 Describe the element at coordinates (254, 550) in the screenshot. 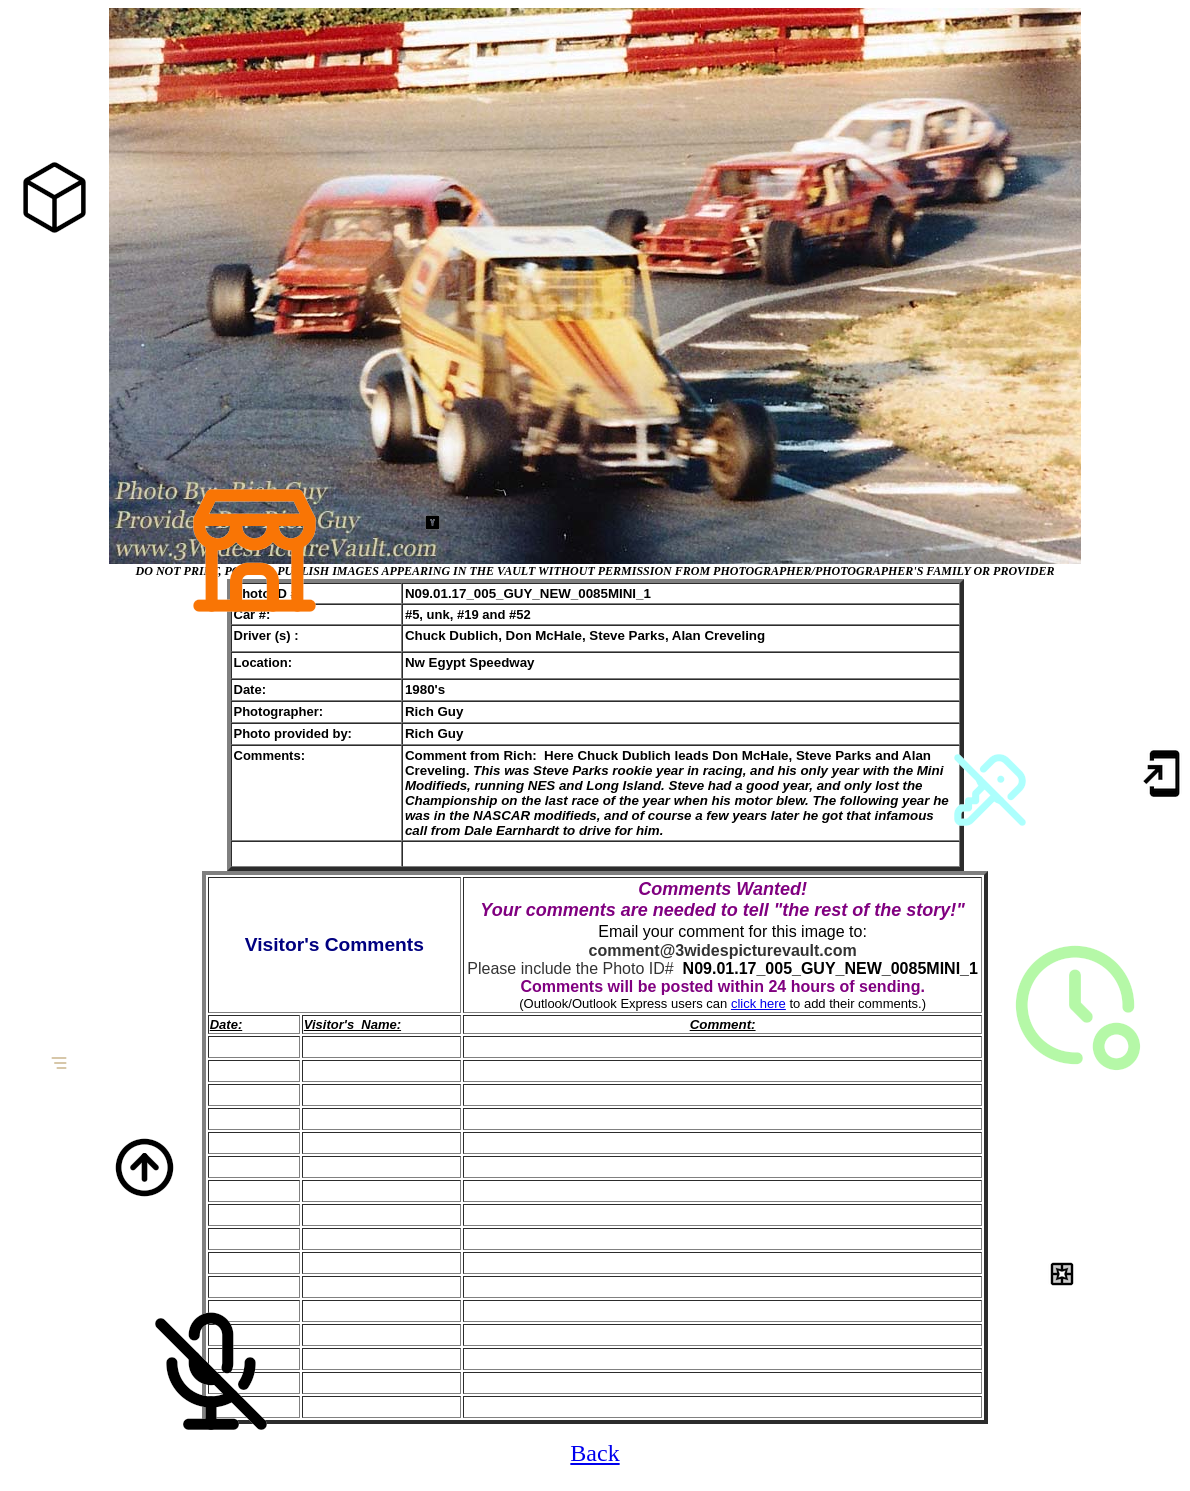

I see `browse or open the store` at that location.